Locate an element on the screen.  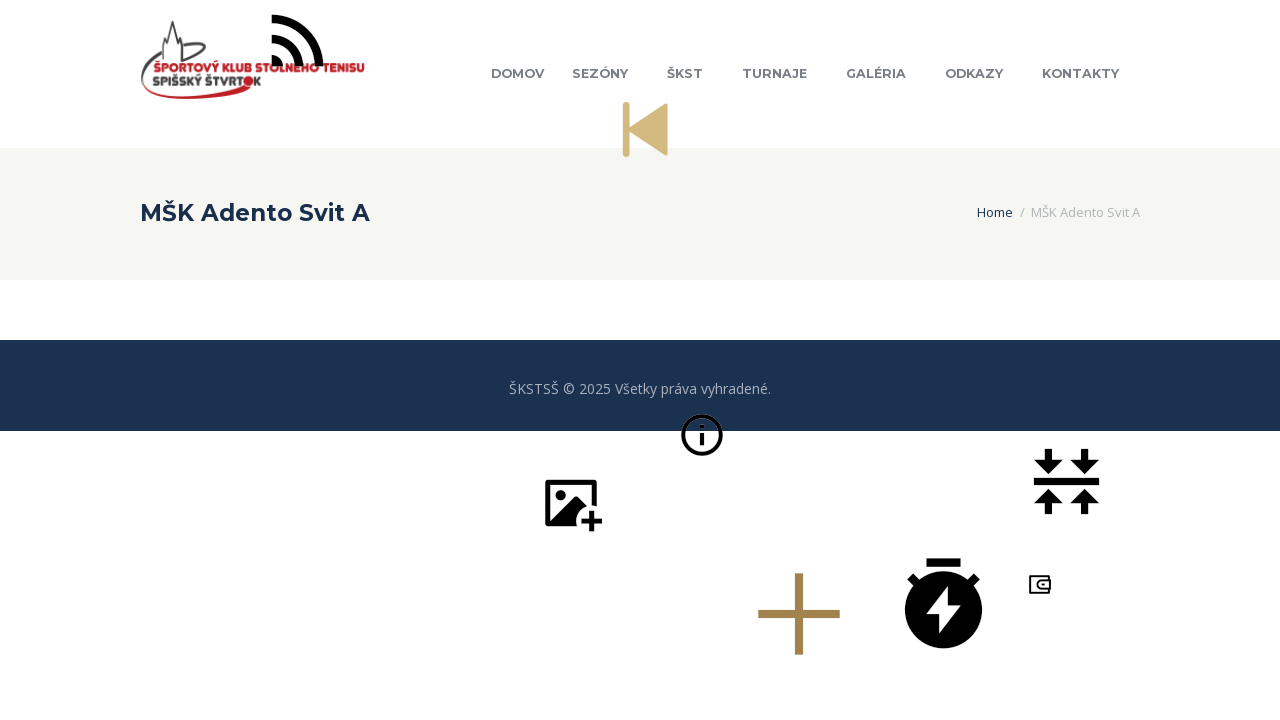
view more information or details is located at coordinates (702, 435).